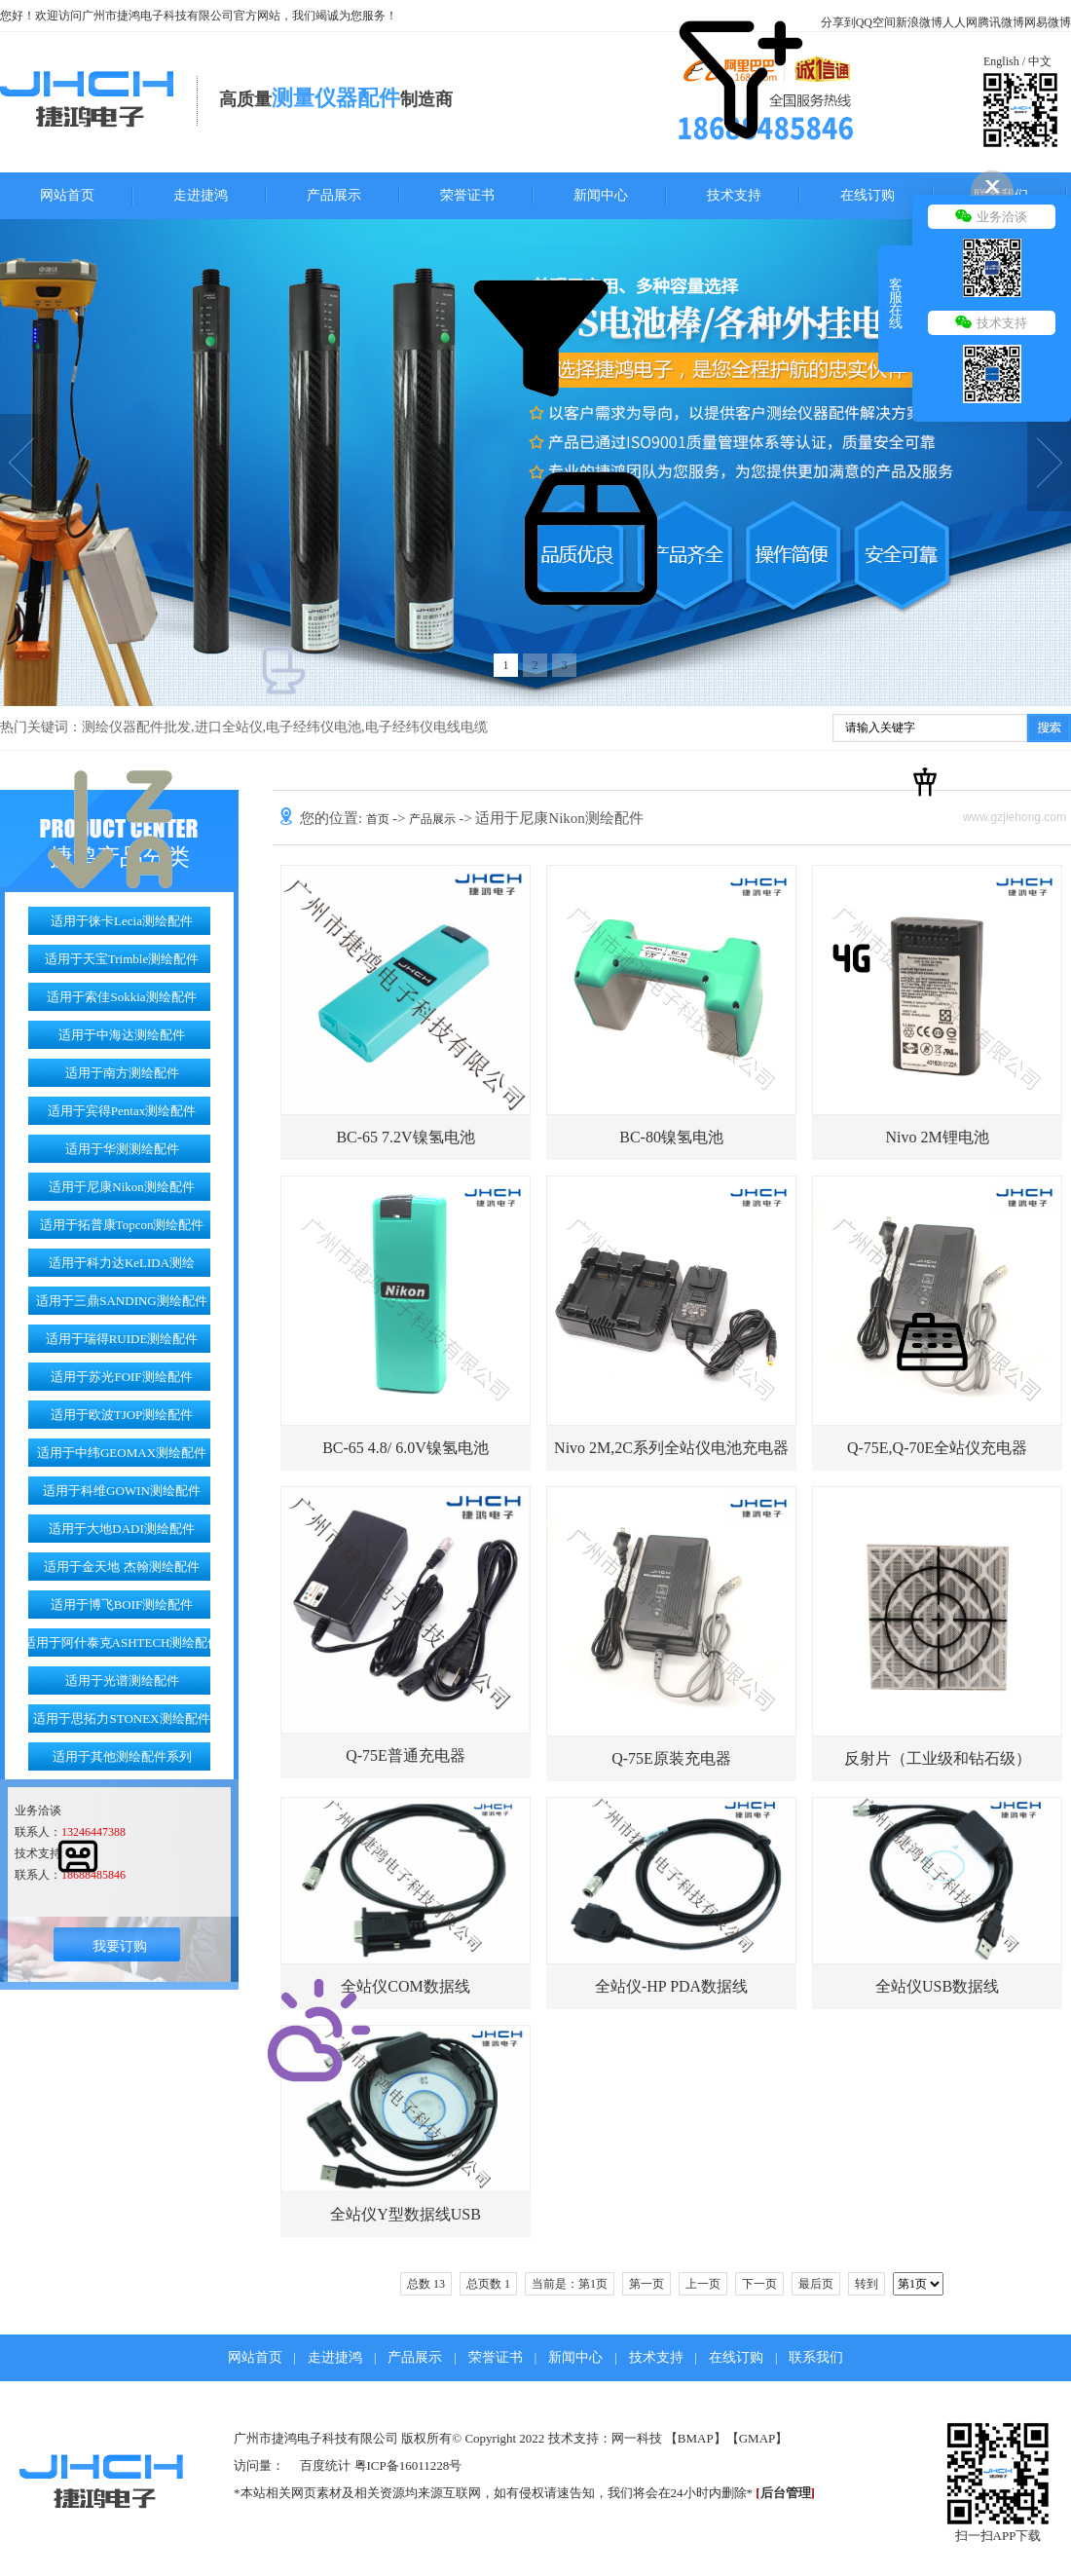 The width and height of the screenshot is (1071, 2576). I want to click on sort items in reverse alphabetical order (Z to A), so click(113, 829).